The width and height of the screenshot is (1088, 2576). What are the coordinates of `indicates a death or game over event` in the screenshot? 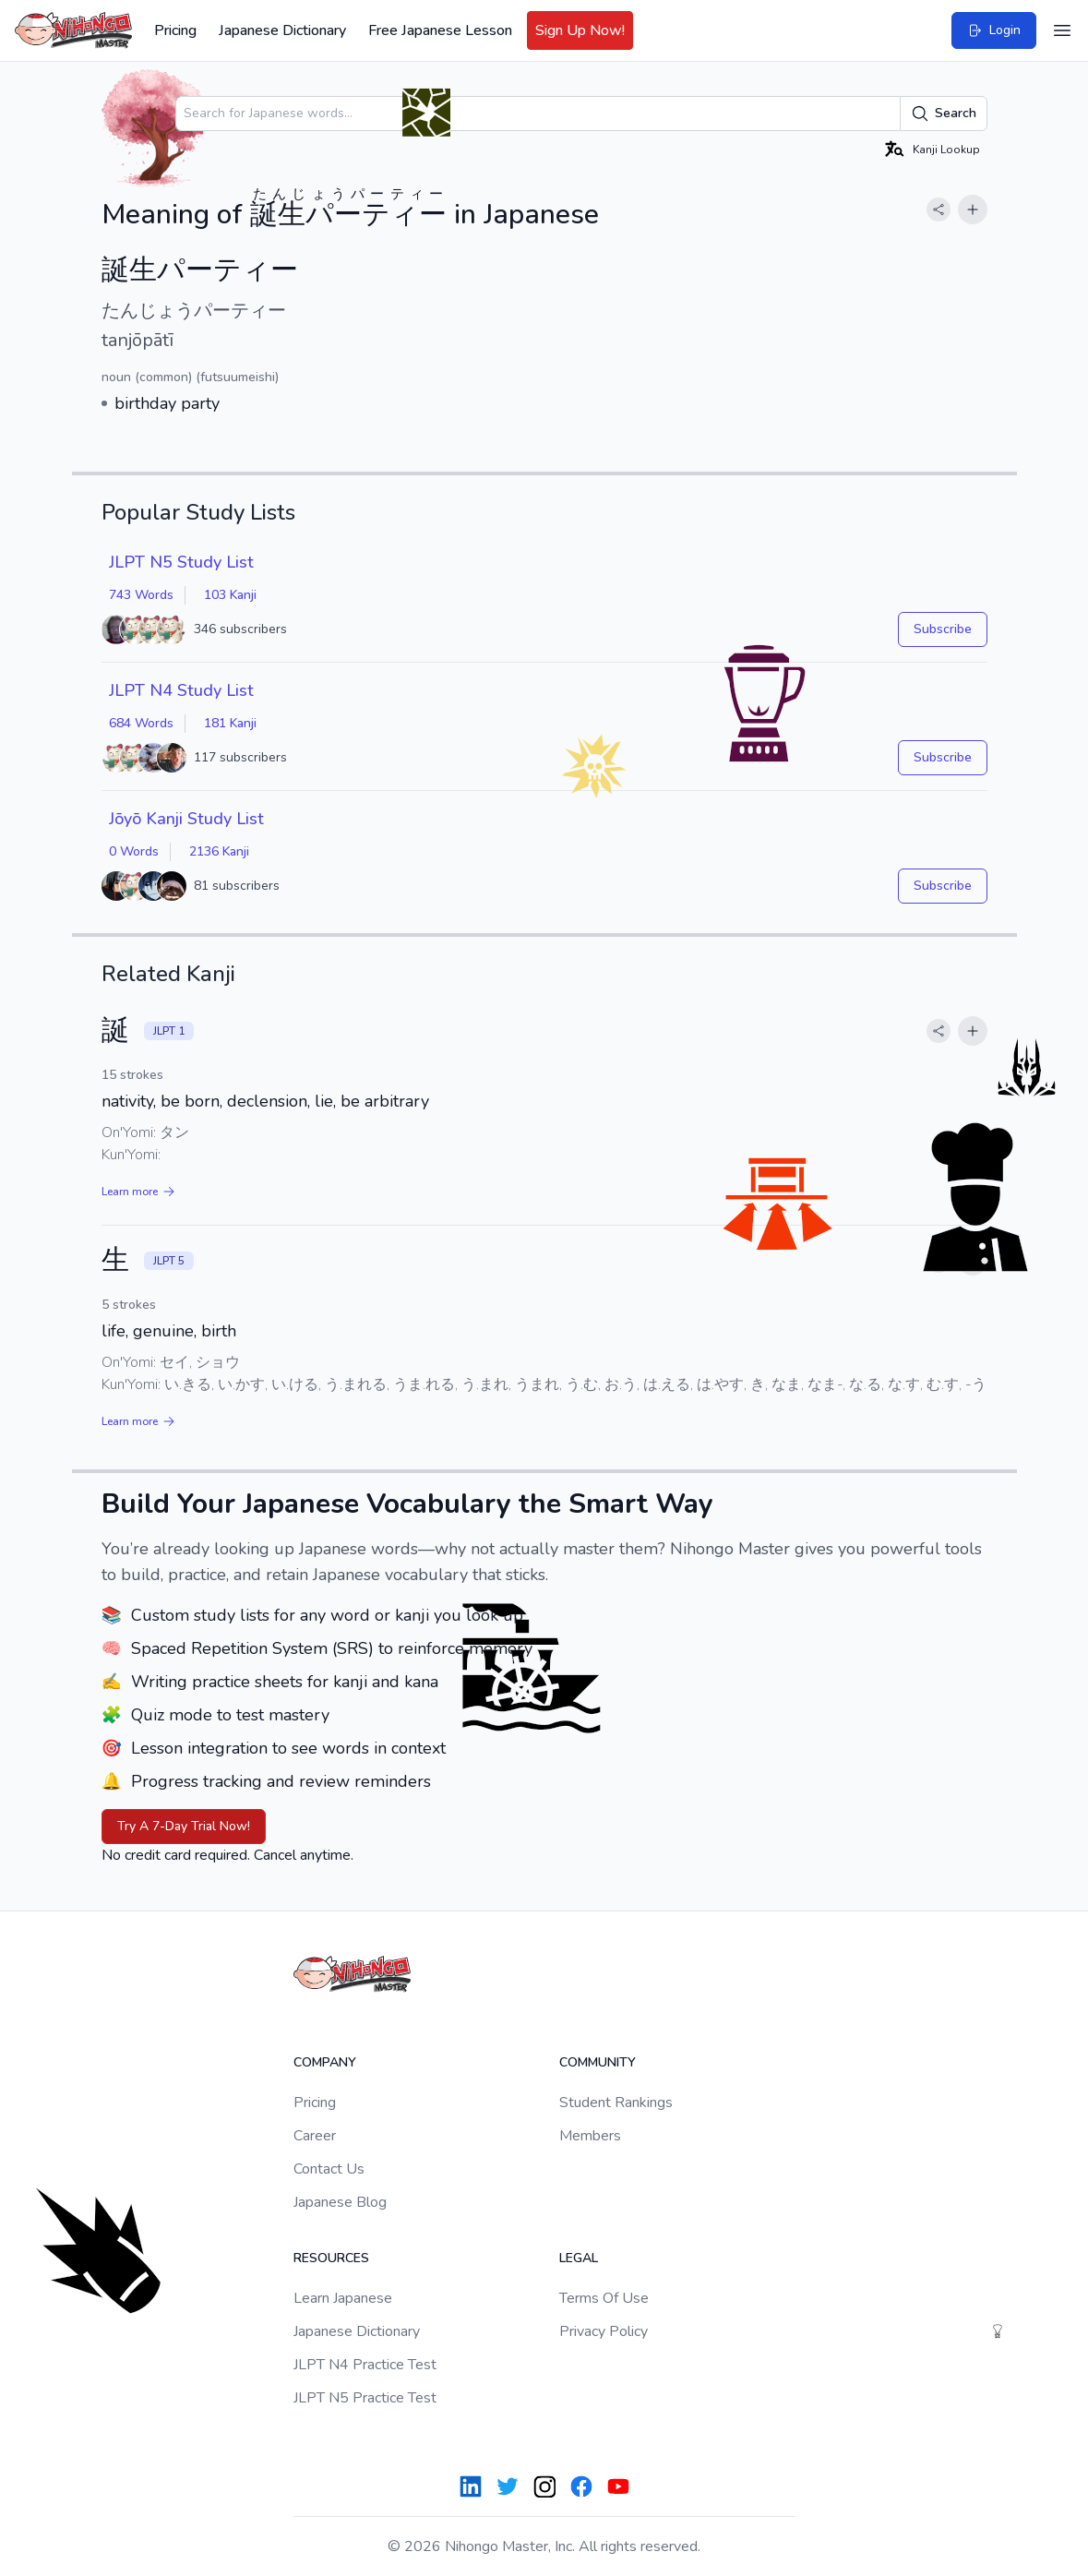 It's located at (593, 766).